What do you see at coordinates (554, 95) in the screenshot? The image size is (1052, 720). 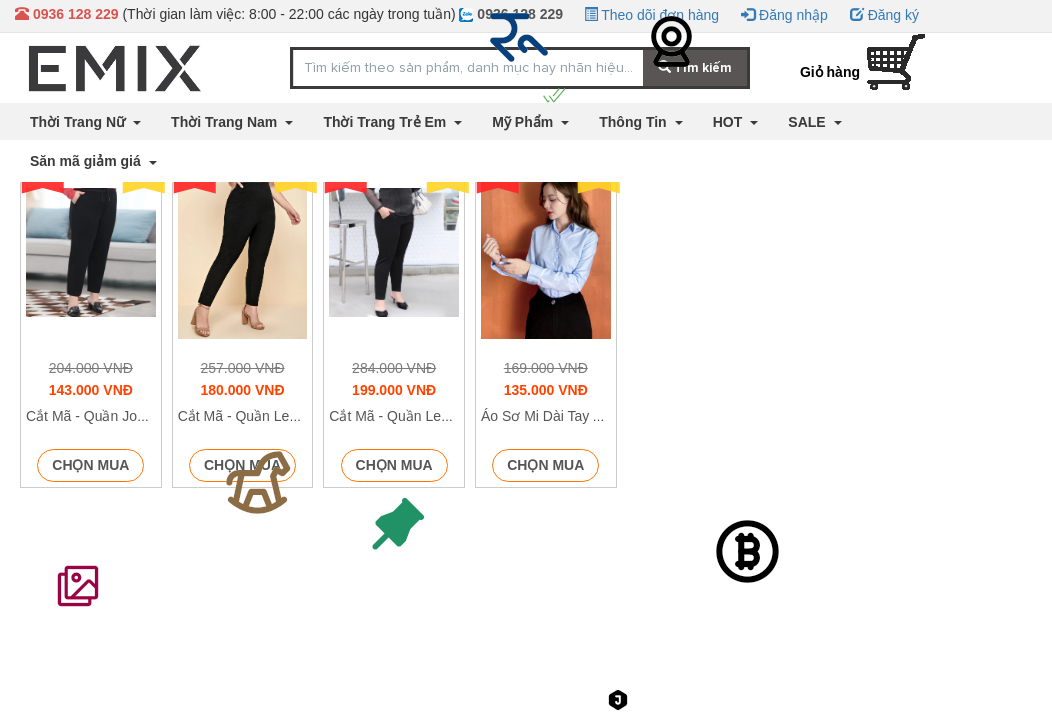 I see `mark all items as complete` at bounding box center [554, 95].